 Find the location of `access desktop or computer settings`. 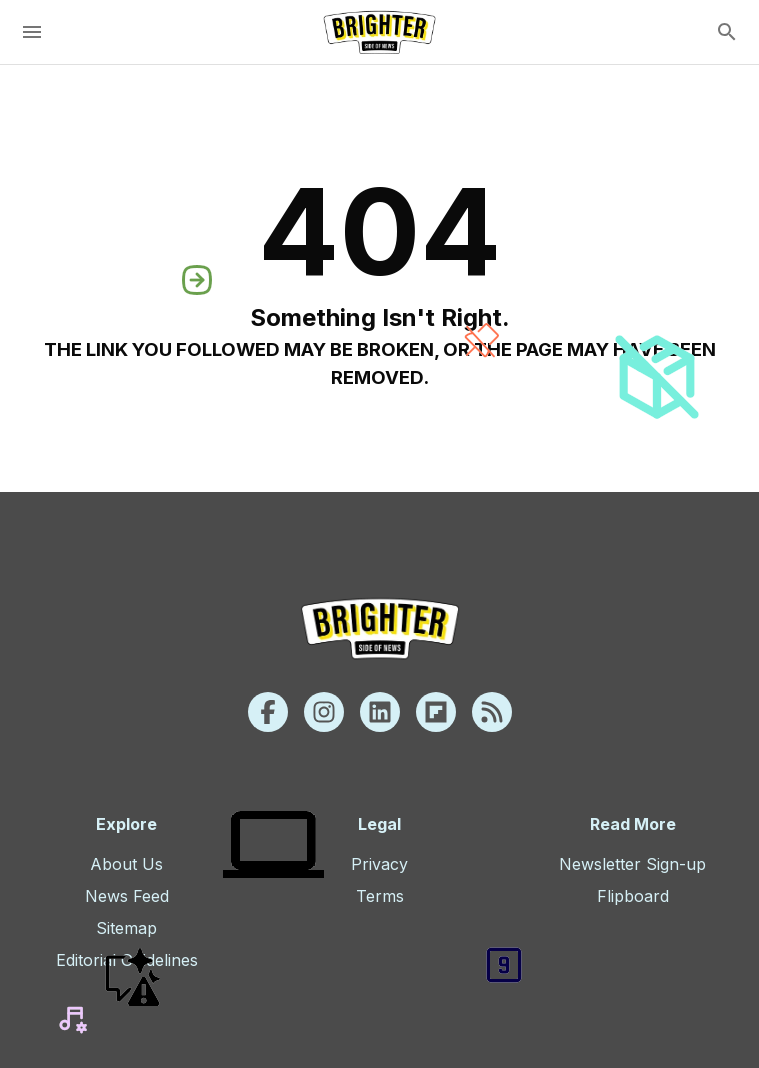

access desktop or computer settings is located at coordinates (273, 844).